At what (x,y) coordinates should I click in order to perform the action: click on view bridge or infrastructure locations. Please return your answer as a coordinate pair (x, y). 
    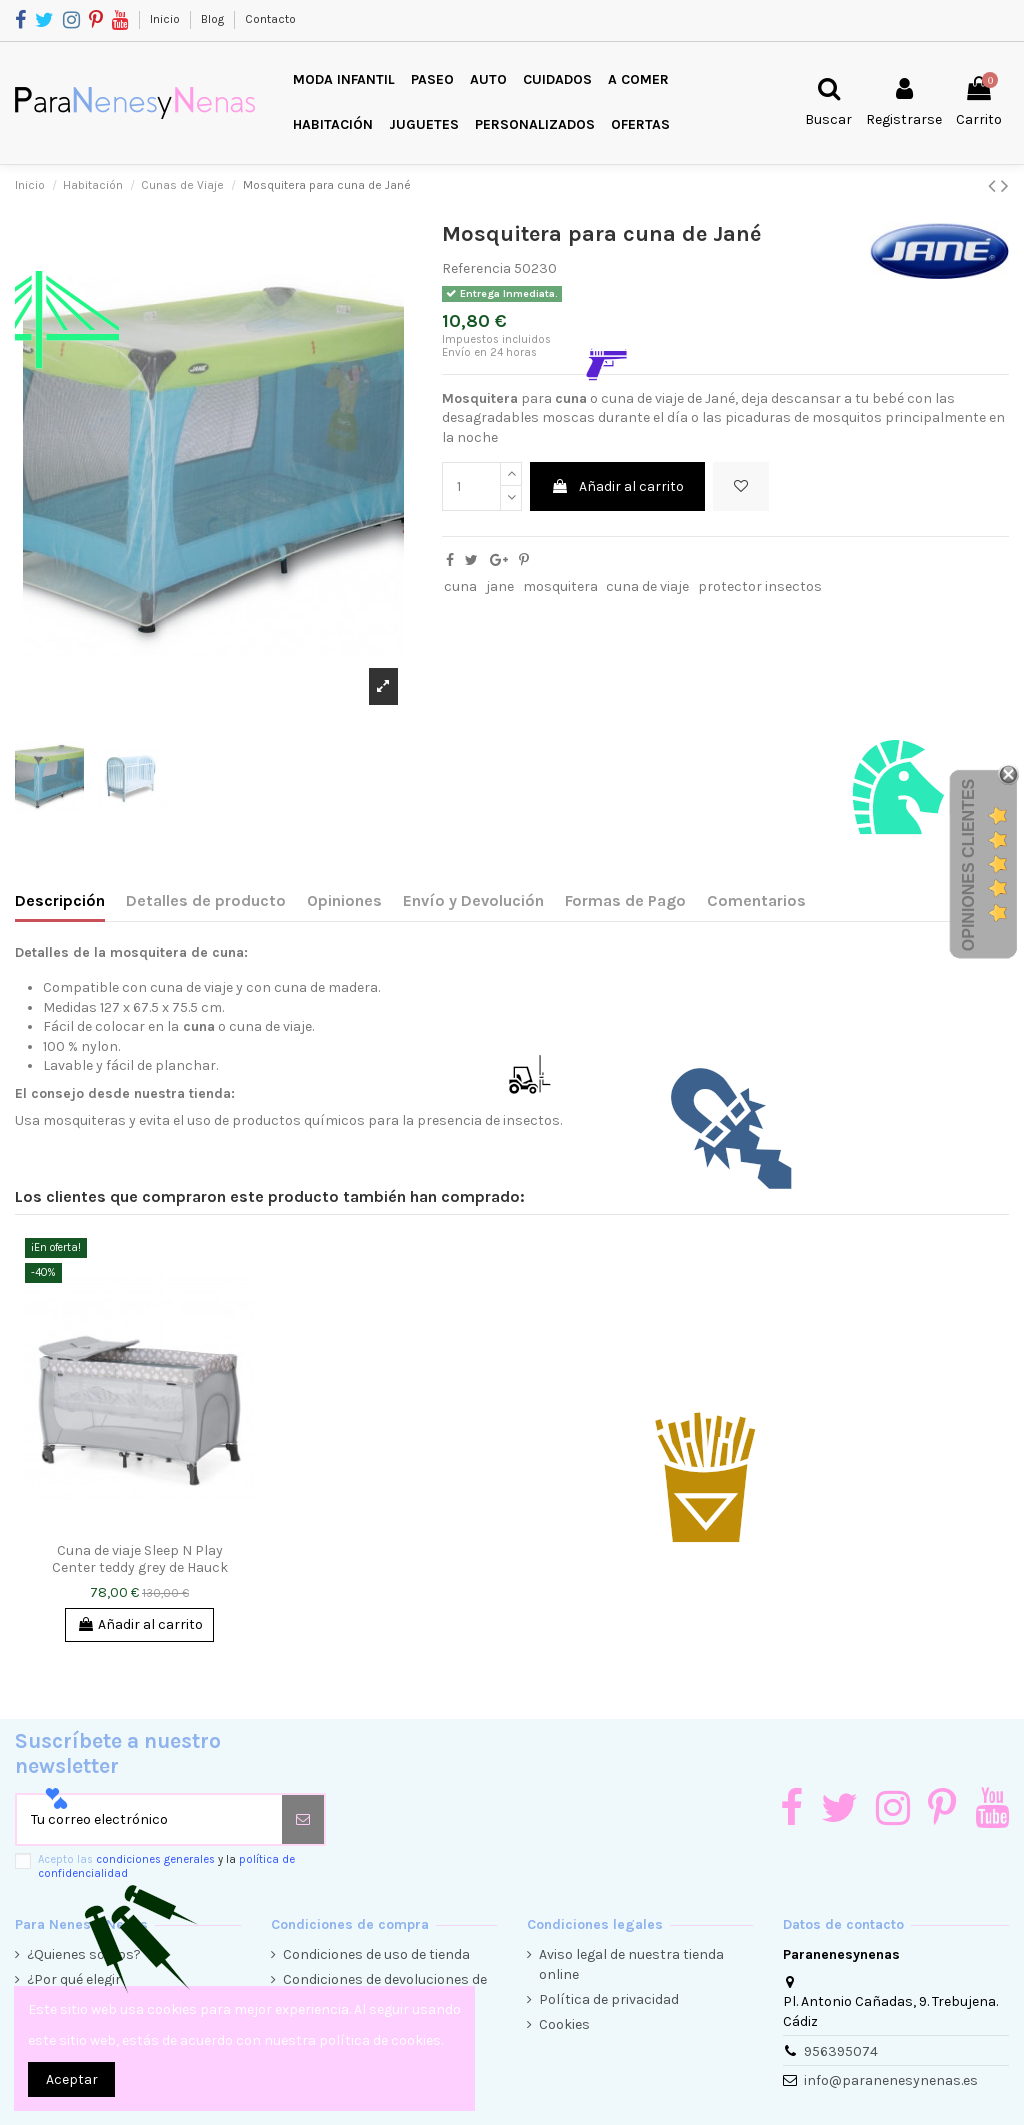
    Looking at the image, I should click on (67, 318).